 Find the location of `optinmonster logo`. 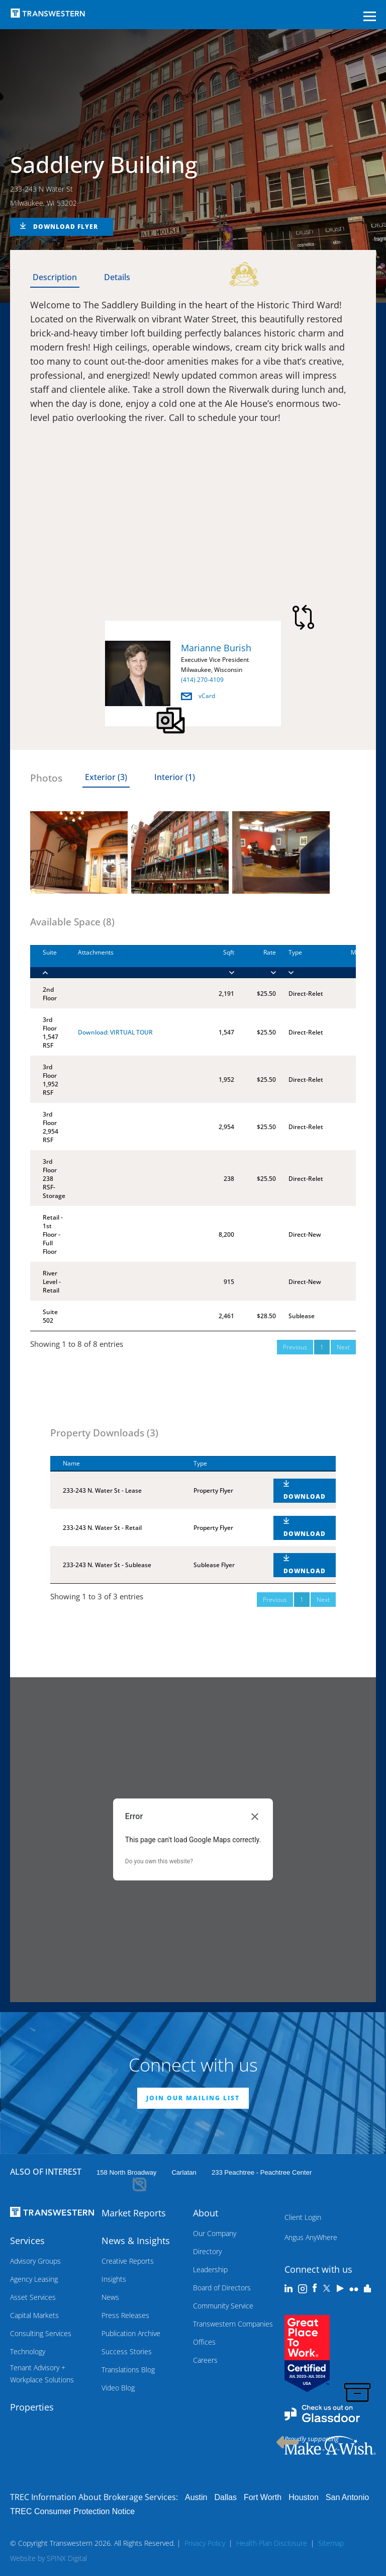

optinmonster logo is located at coordinates (244, 274).